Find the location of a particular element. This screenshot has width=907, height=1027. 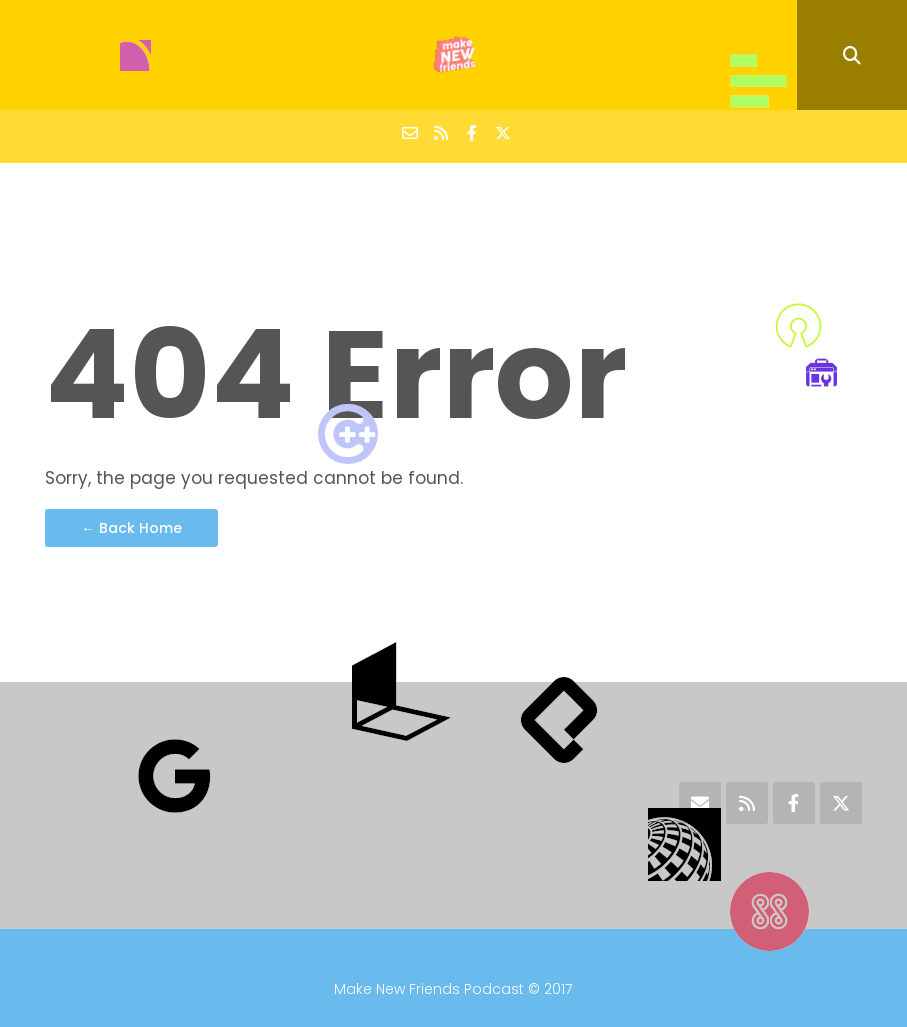

open source initiative logo is located at coordinates (798, 325).